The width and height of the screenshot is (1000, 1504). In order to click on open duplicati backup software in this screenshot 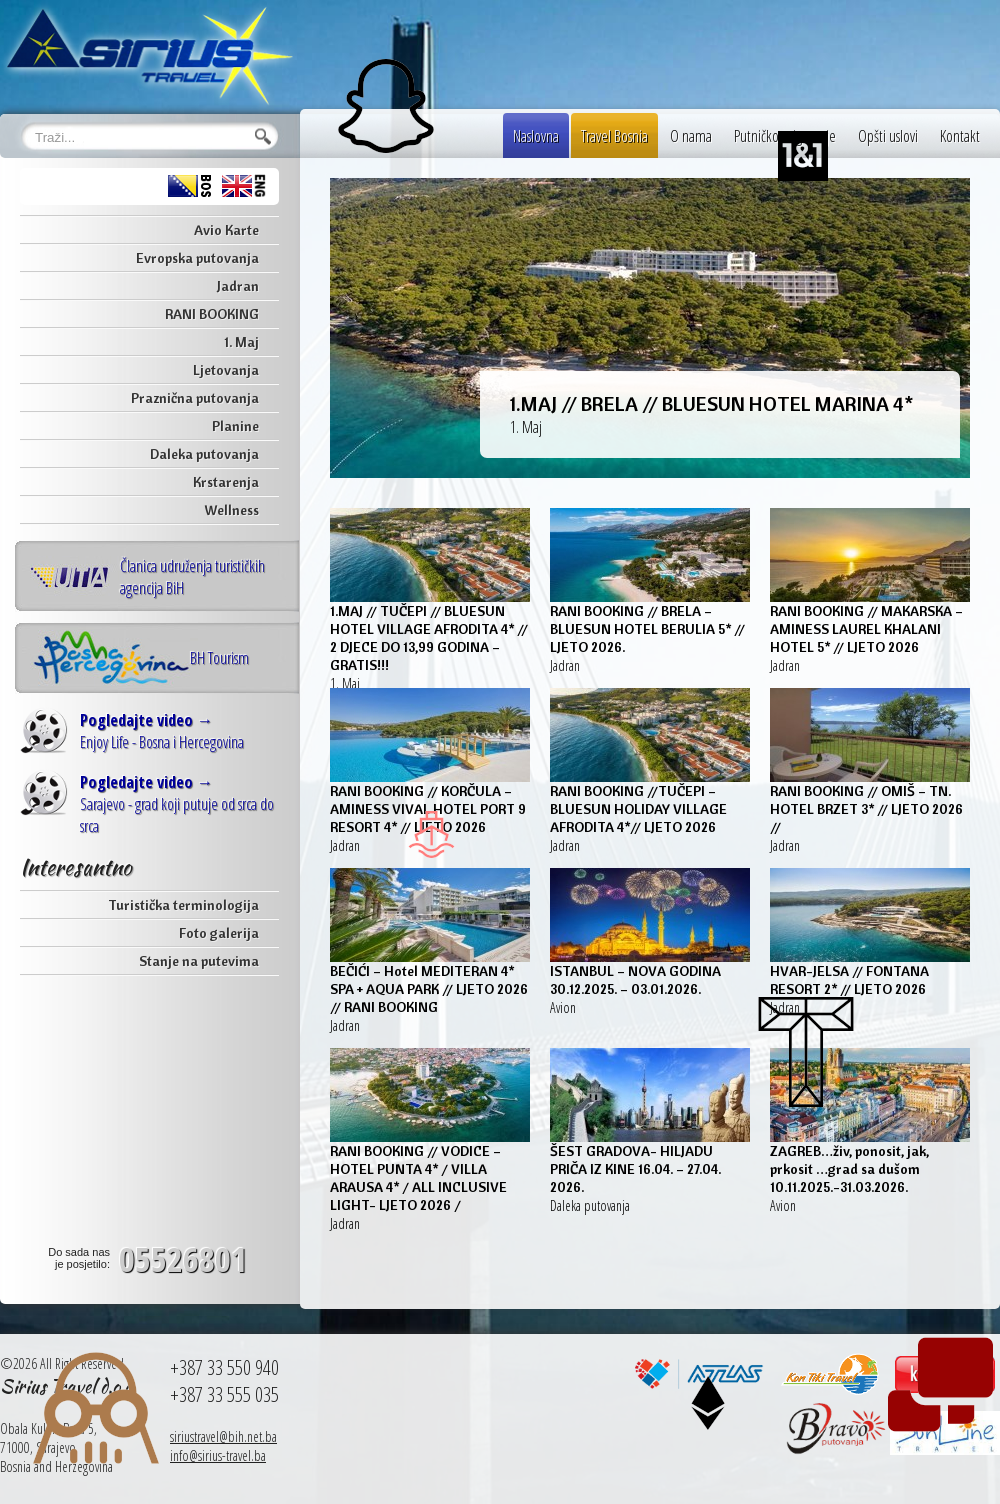, I will do `click(940, 1384)`.